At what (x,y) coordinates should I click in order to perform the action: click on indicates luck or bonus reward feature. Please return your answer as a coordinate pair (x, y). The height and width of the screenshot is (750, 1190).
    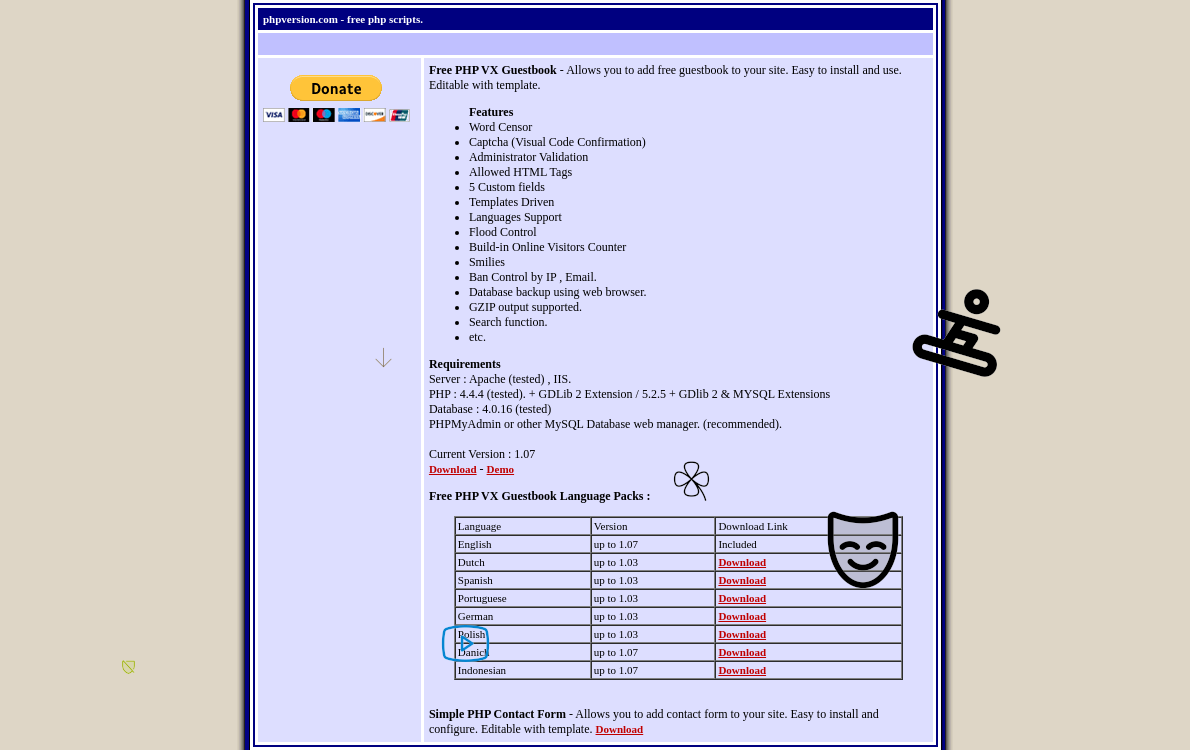
    Looking at the image, I should click on (691, 480).